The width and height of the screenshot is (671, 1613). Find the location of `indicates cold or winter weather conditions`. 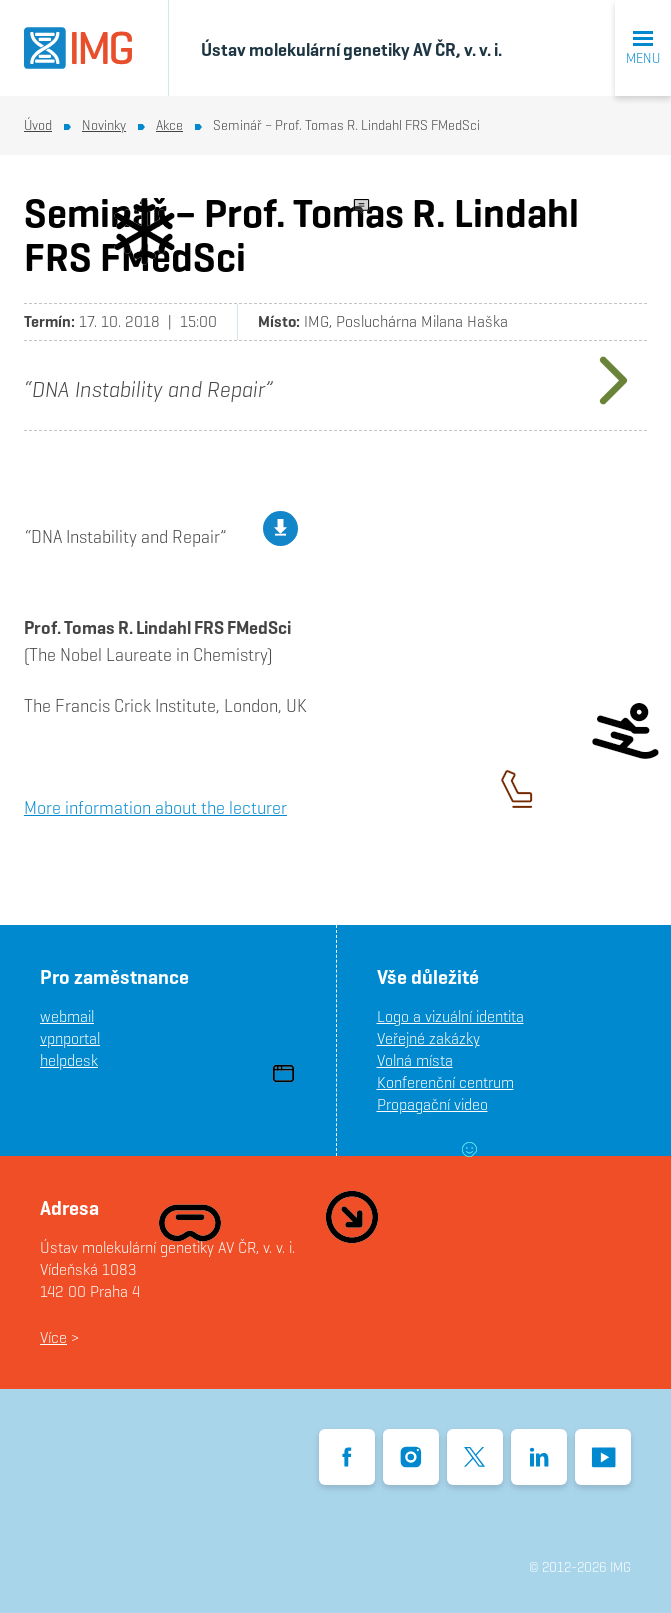

indicates cold or winter weather conditions is located at coordinates (144, 231).